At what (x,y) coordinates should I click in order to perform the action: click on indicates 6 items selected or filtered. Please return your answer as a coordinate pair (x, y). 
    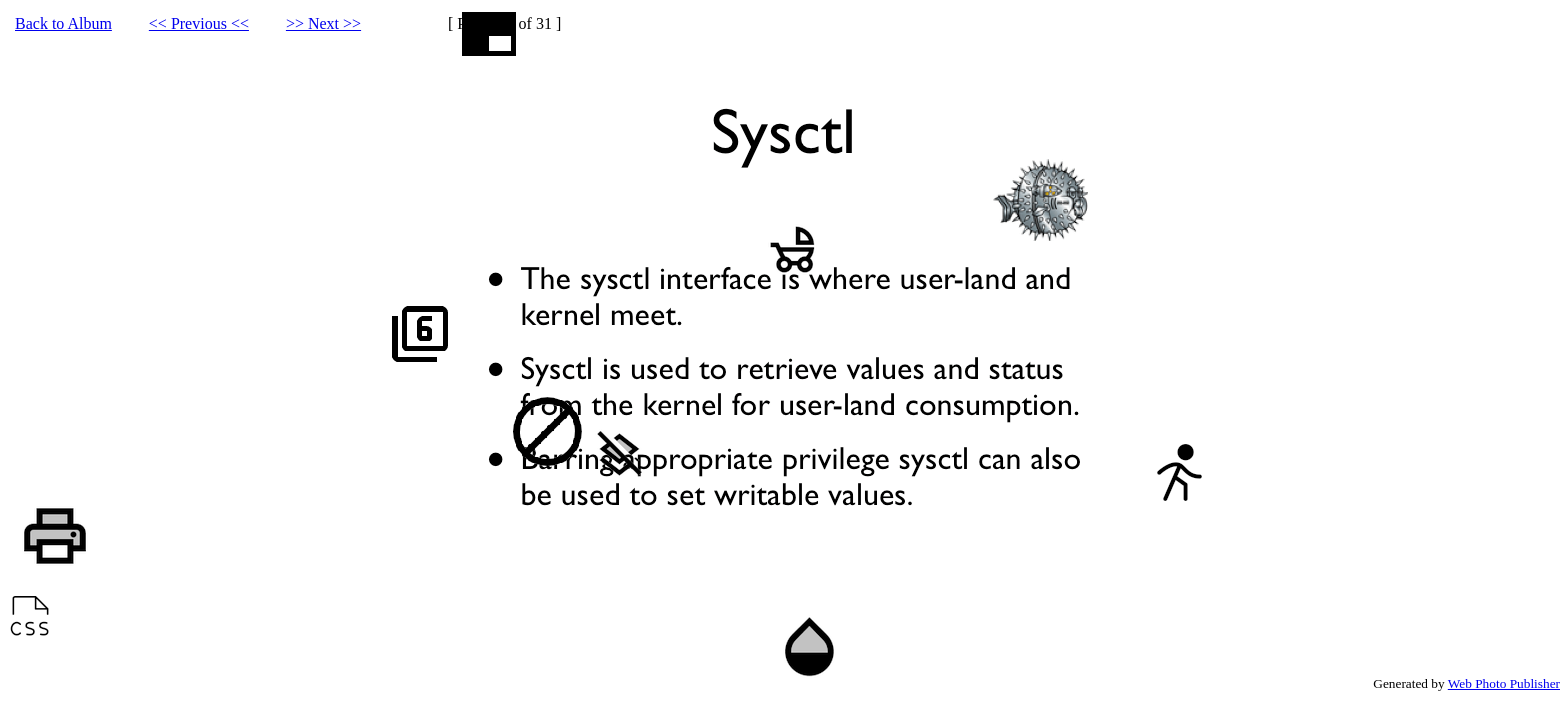
    Looking at the image, I should click on (420, 334).